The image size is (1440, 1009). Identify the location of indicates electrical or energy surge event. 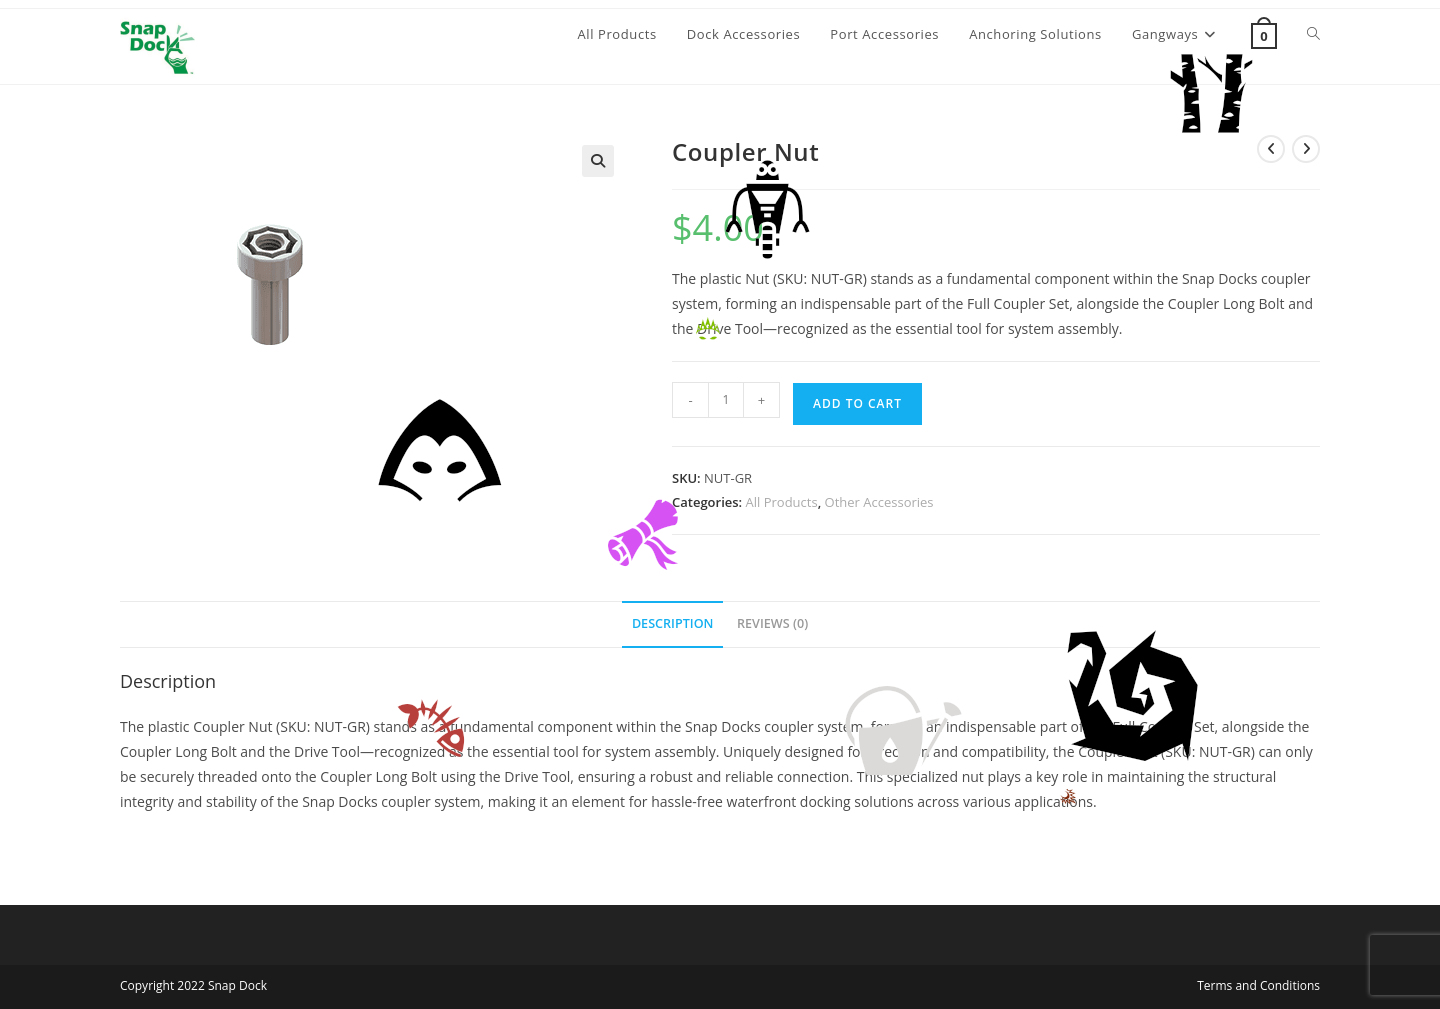
(1068, 796).